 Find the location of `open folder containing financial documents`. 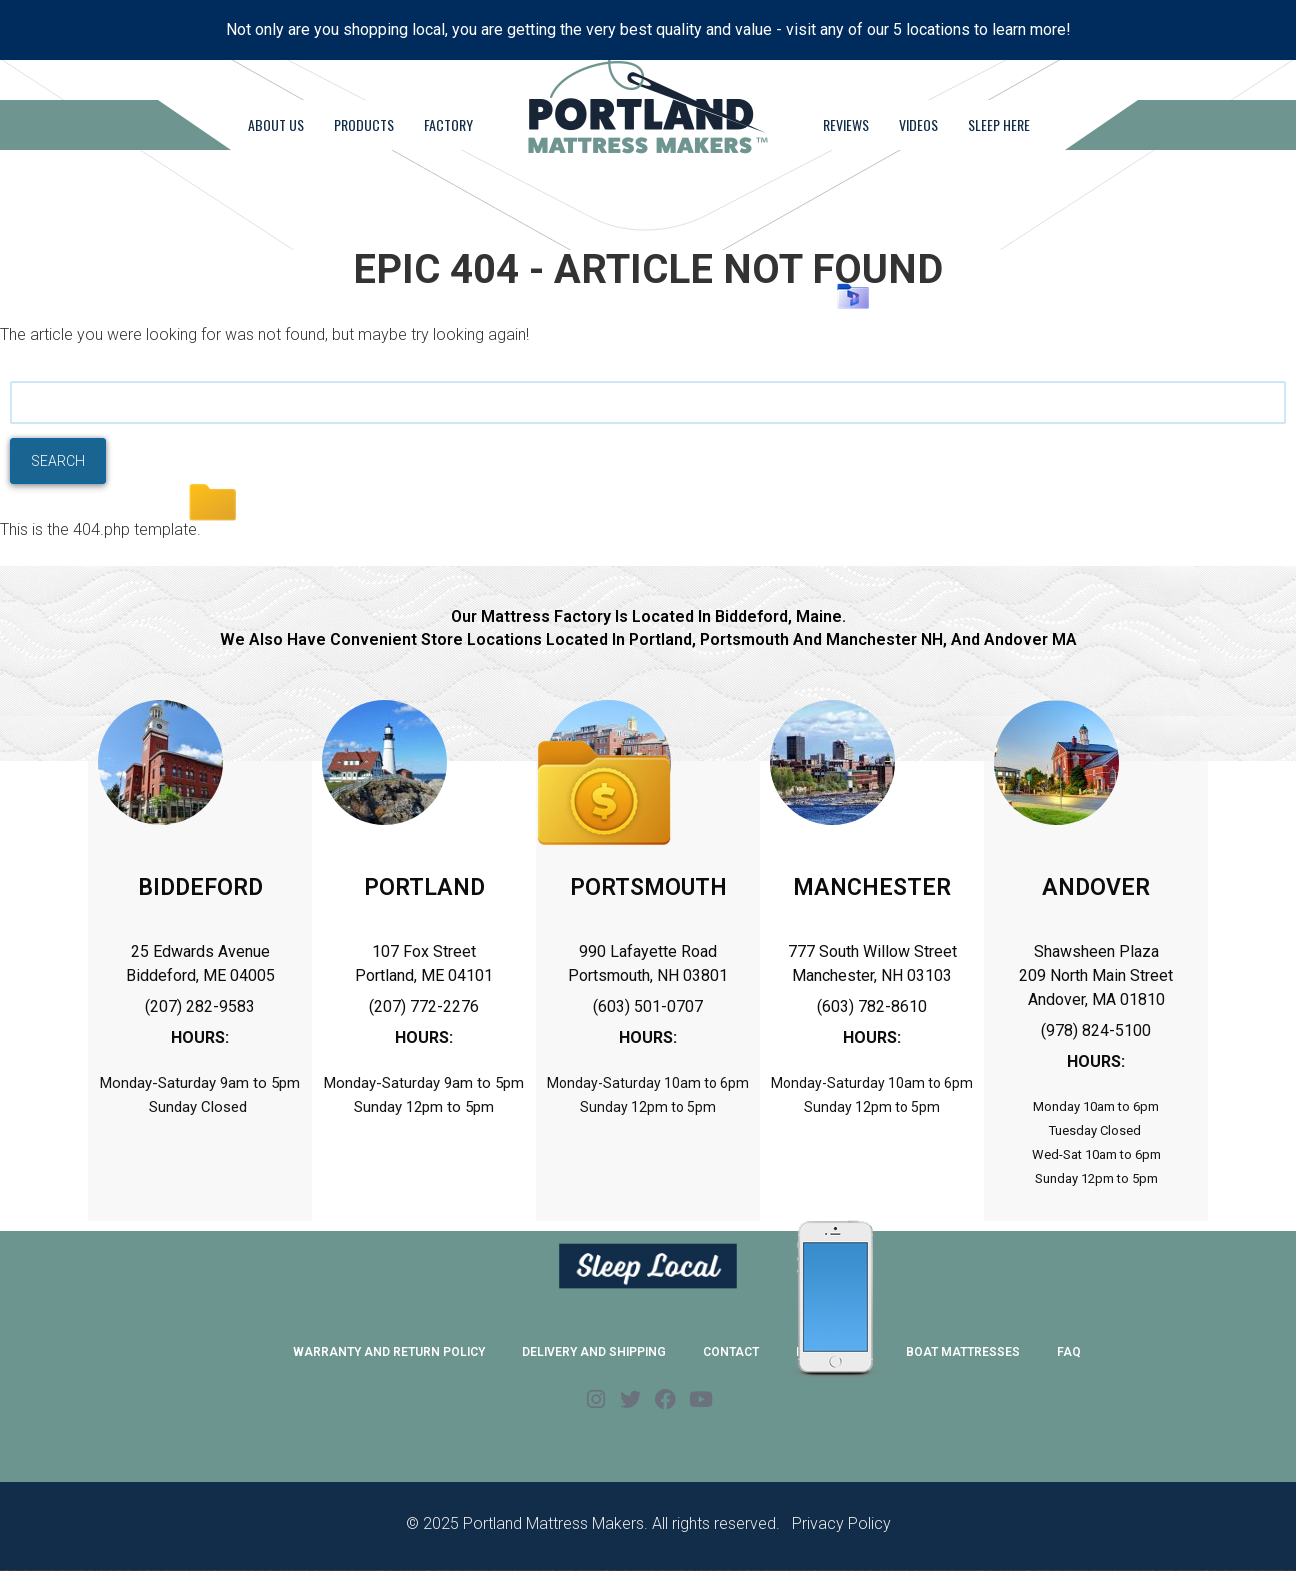

open folder containing financial documents is located at coordinates (603, 796).